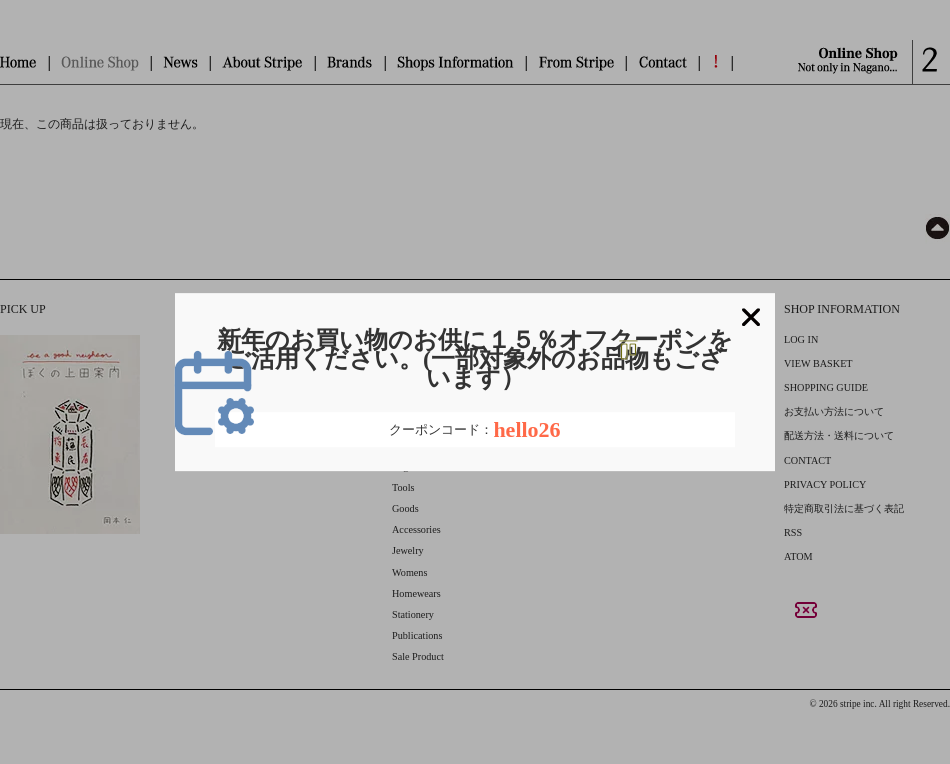 This screenshot has height=764, width=950. Describe the element at coordinates (213, 393) in the screenshot. I see `access calendar settings` at that location.